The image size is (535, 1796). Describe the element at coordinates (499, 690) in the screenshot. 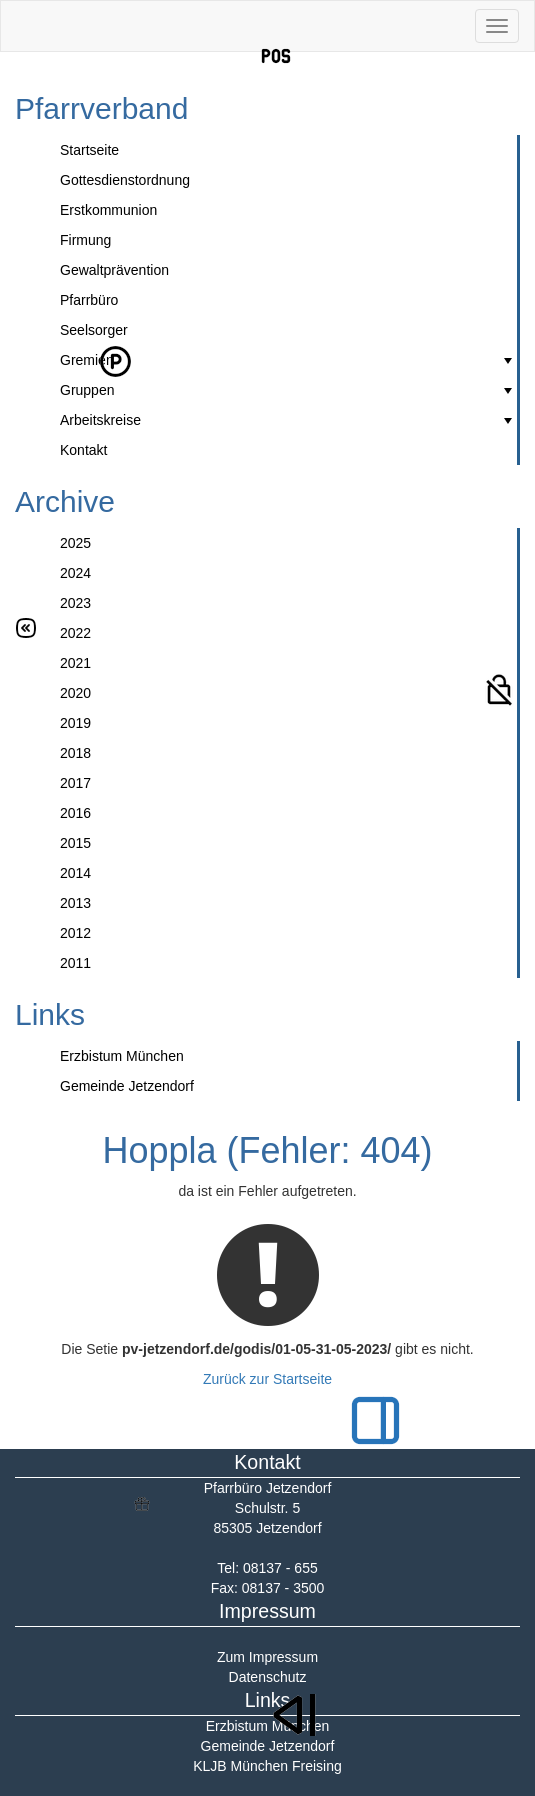

I see `indicates an unencrypted or insecure connection` at that location.